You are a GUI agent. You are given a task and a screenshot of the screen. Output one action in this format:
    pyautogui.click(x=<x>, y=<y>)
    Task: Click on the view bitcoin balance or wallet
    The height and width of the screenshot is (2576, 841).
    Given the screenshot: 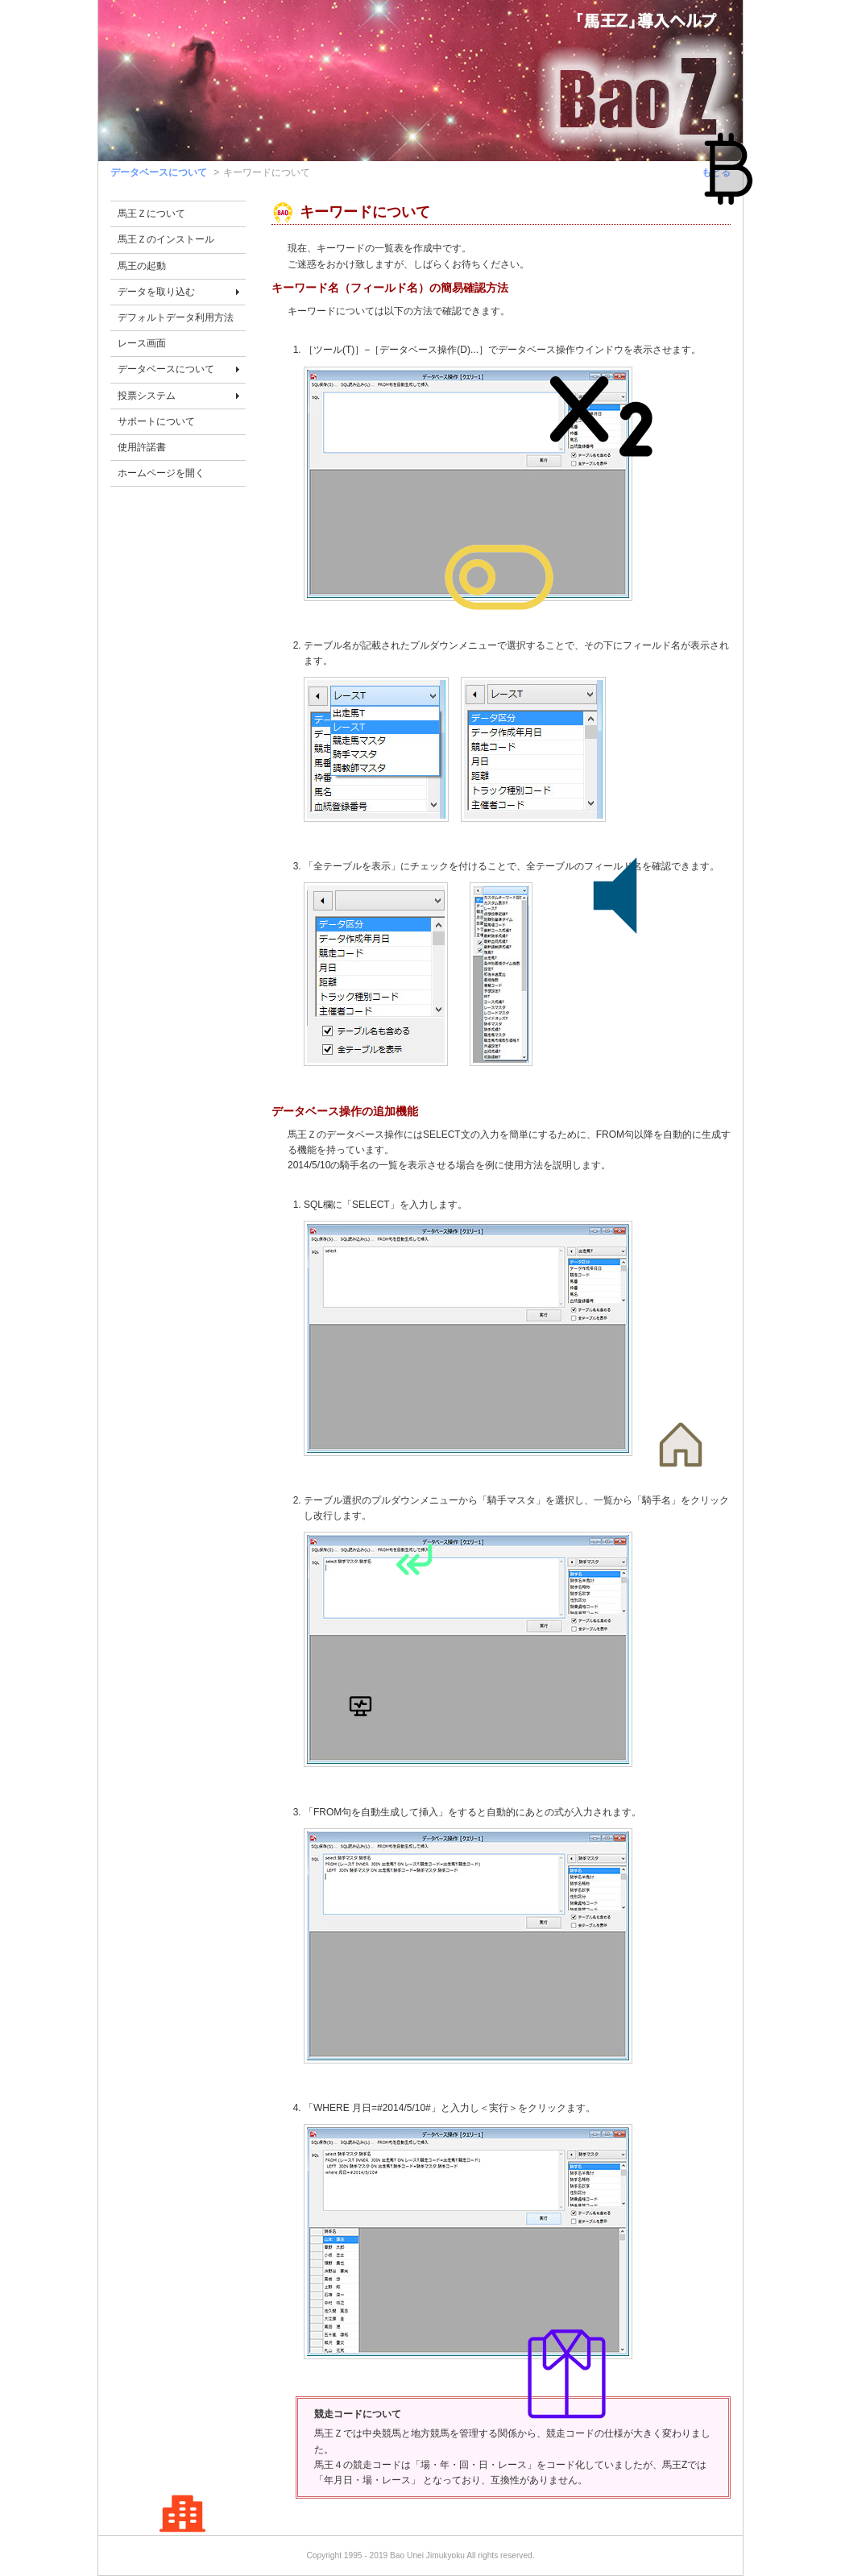 What is the action you would take?
    pyautogui.click(x=726, y=170)
    